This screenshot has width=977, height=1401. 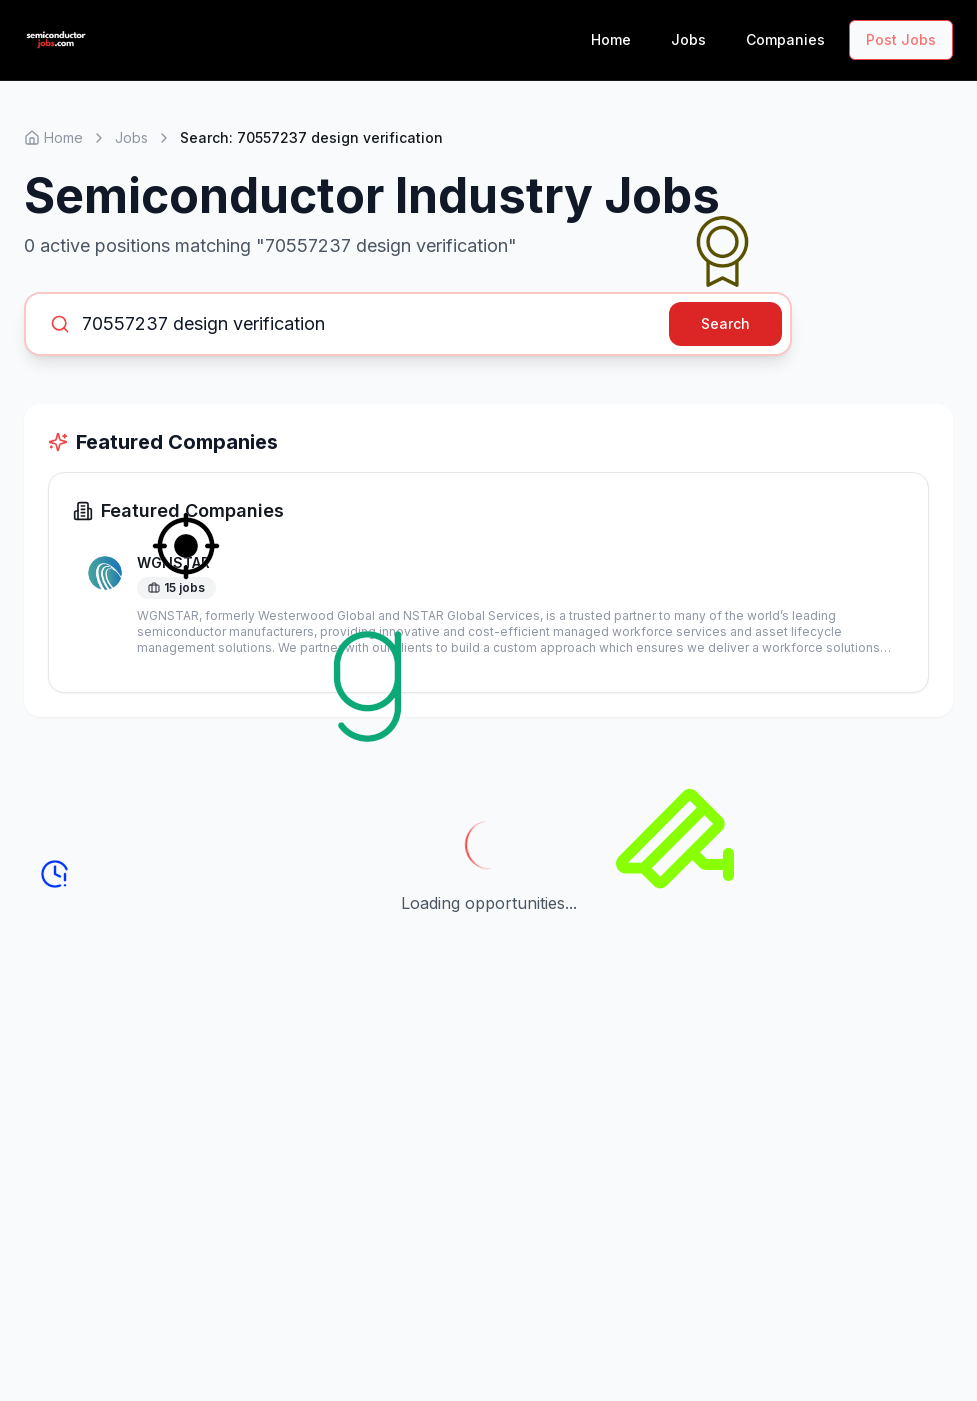 What do you see at coordinates (722, 251) in the screenshot?
I see `view achievements or awards` at bounding box center [722, 251].